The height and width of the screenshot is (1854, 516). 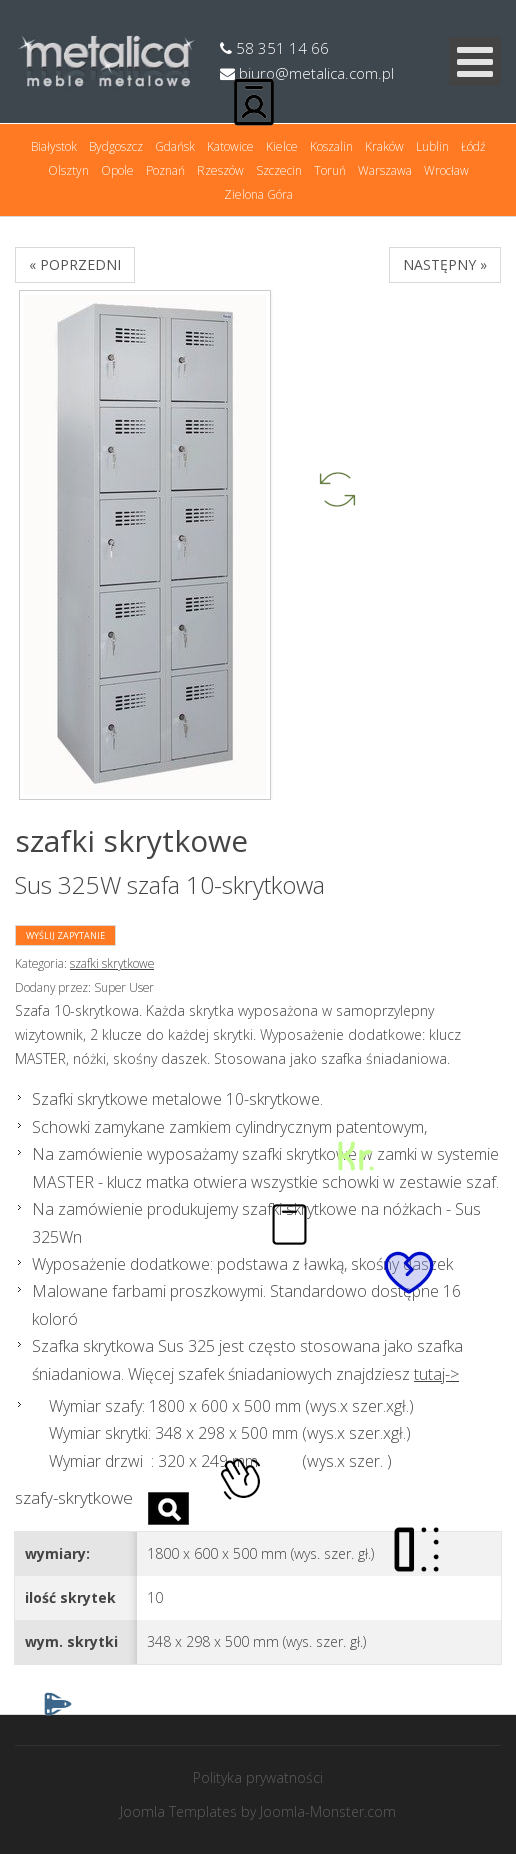 I want to click on indicates danish krone currency, so click(x=355, y=1156).